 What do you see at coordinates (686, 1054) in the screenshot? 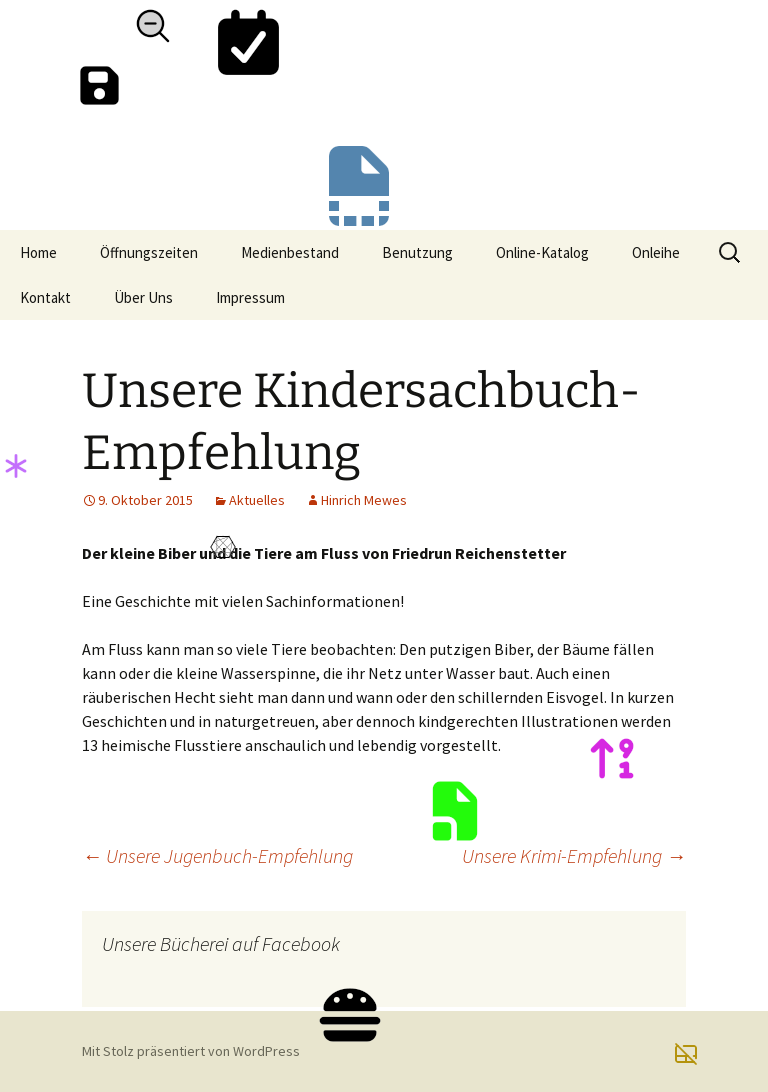
I see `disable touchpad input` at bounding box center [686, 1054].